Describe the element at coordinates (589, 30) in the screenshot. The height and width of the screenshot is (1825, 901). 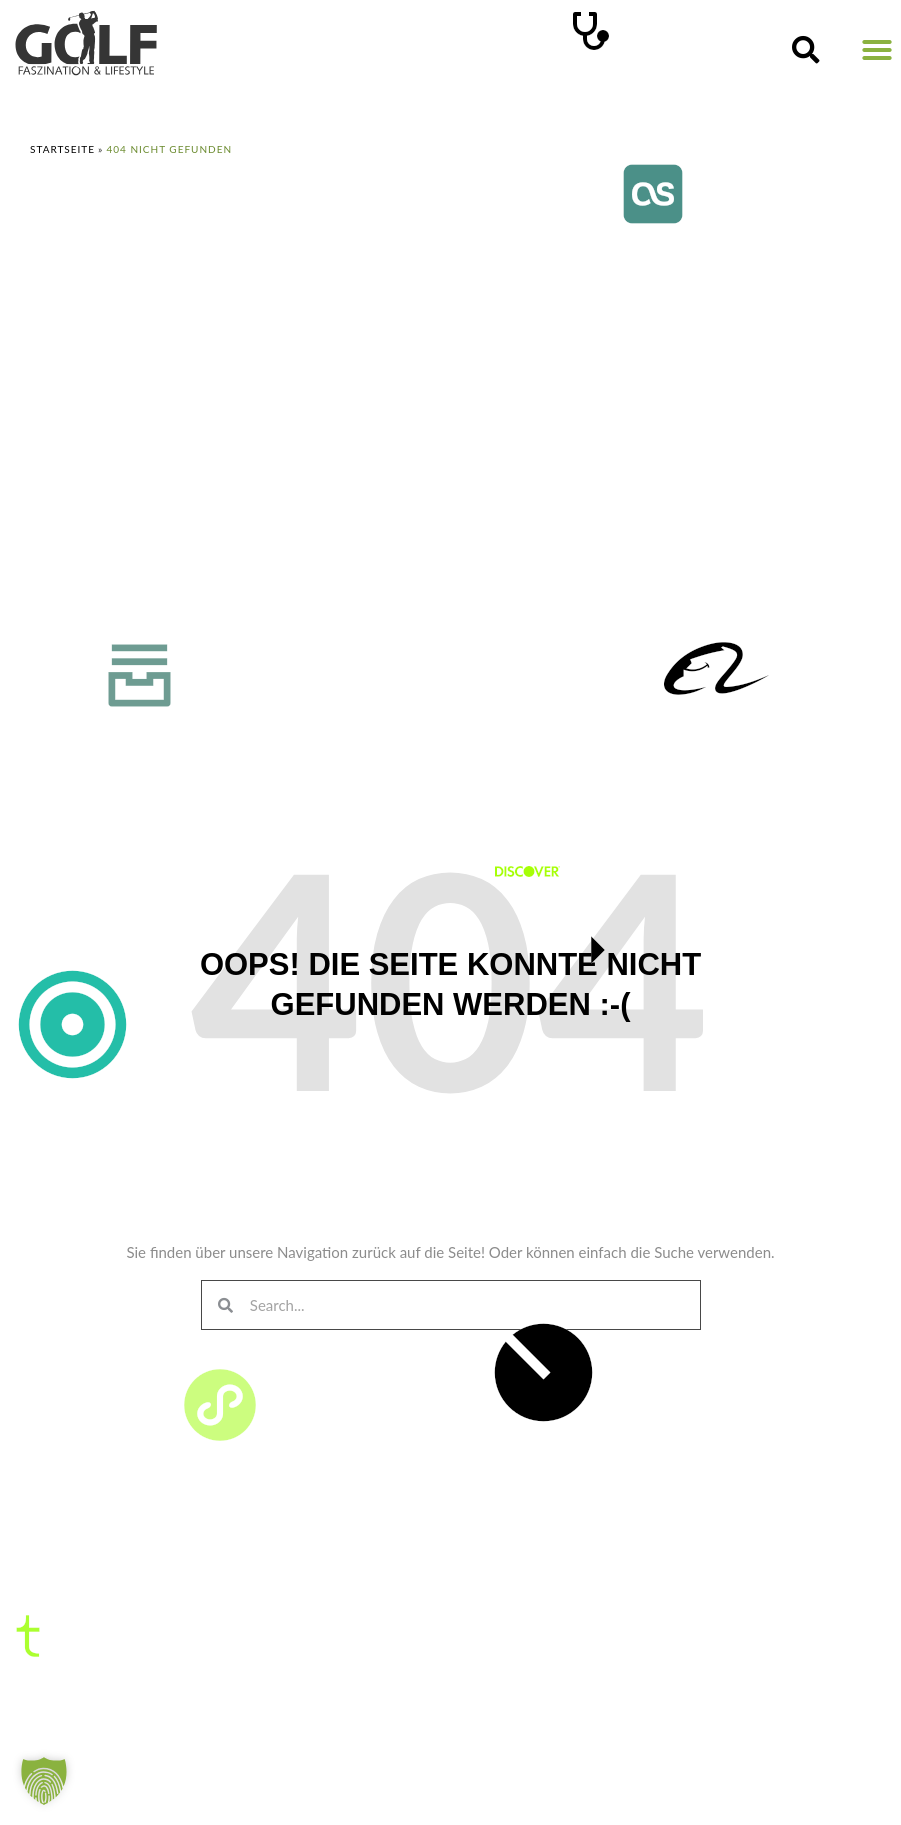
I see `access health or medical features` at that location.